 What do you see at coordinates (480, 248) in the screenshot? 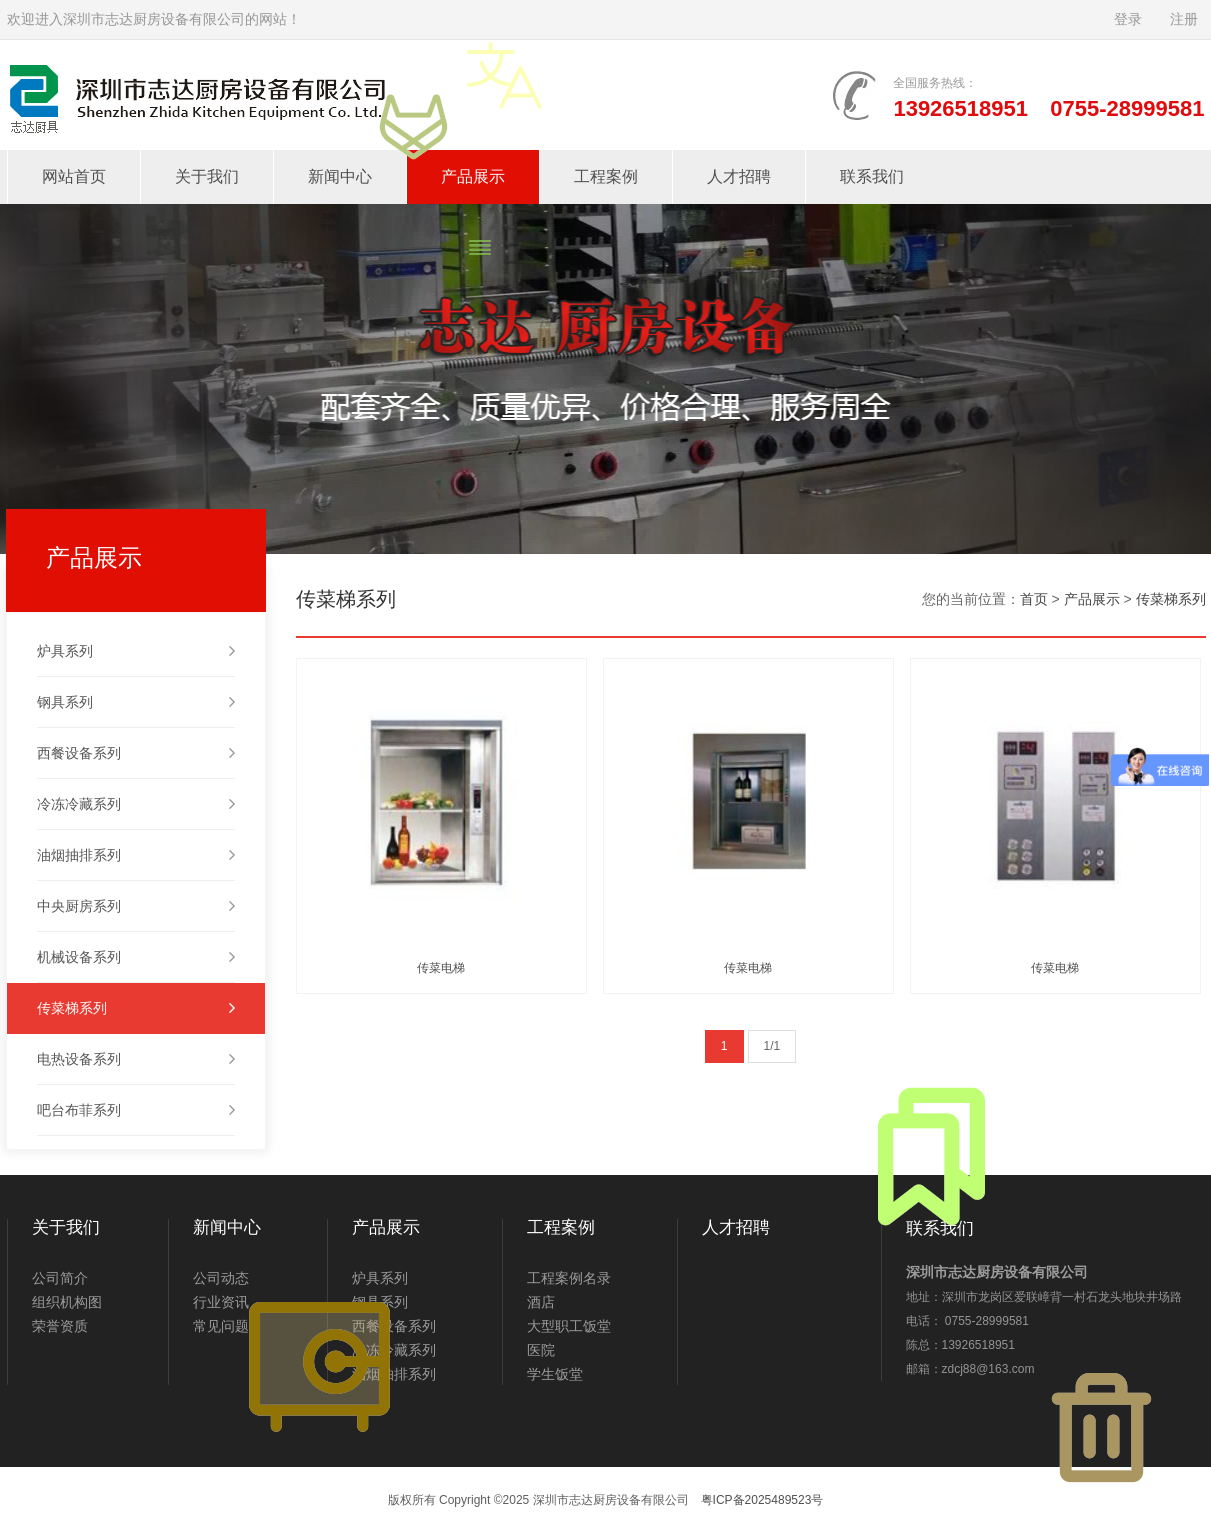
I see `justify text alignment` at bounding box center [480, 248].